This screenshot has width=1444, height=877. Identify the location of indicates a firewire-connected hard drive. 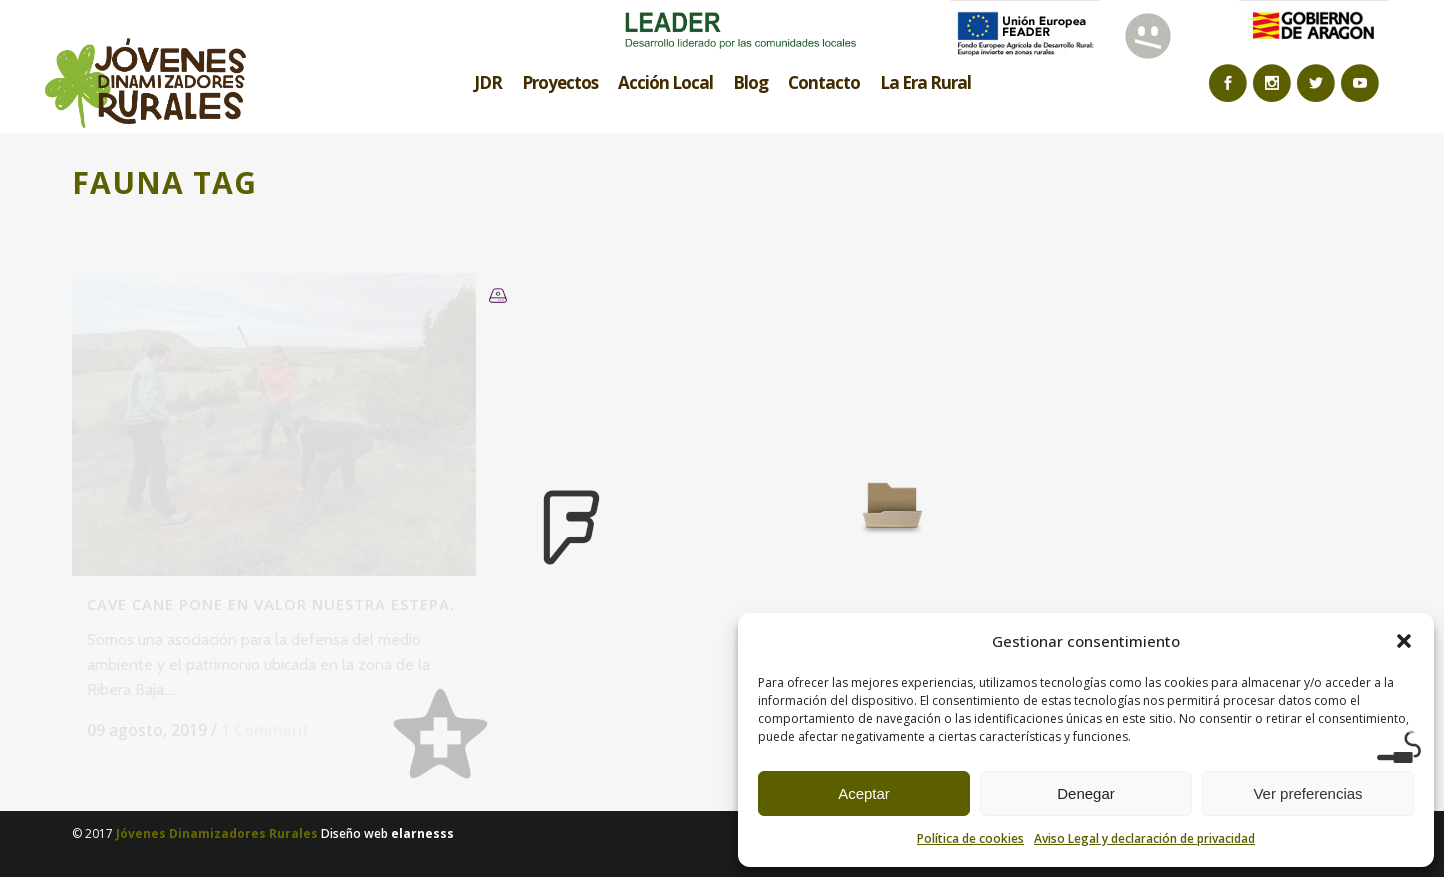
(498, 295).